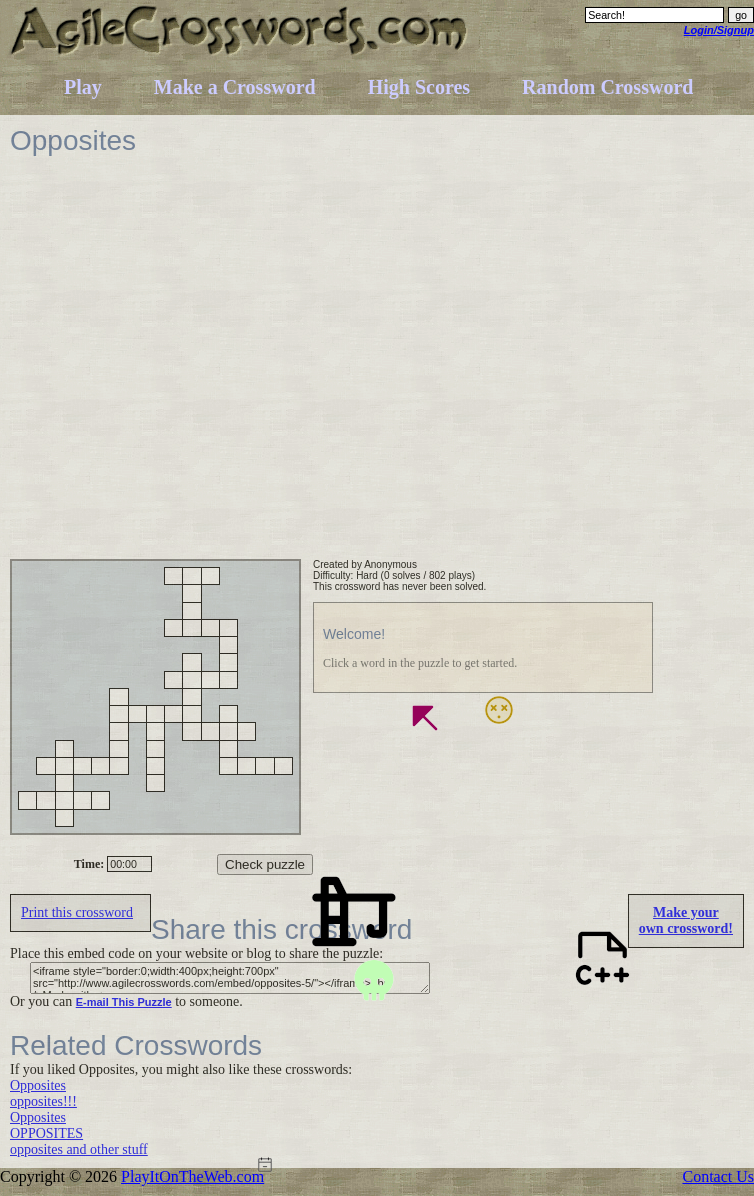 This screenshot has height=1196, width=754. I want to click on open a C++ source code file, so click(602, 960).